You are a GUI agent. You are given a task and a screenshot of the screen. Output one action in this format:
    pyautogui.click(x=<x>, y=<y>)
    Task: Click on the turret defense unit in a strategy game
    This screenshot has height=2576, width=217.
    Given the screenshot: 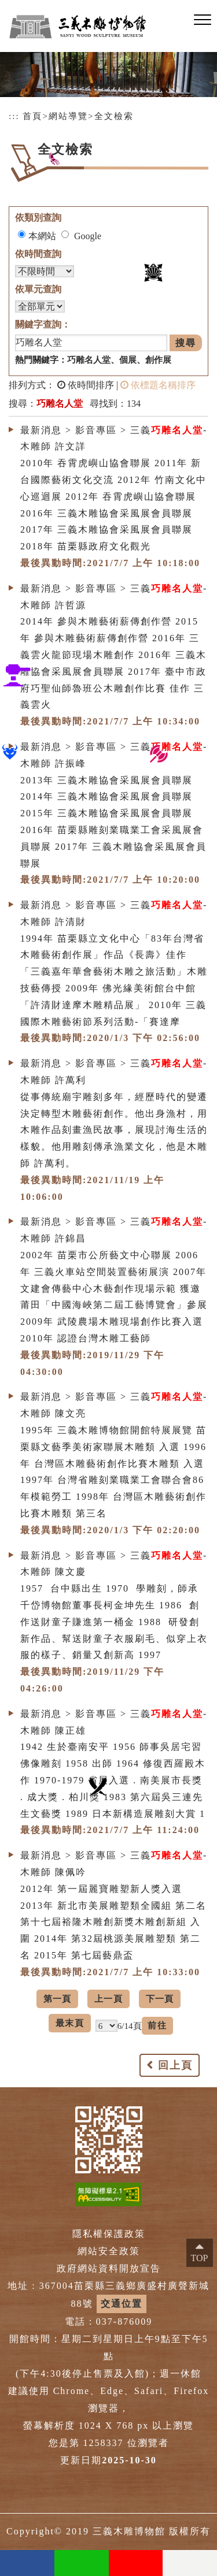 What is the action you would take?
    pyautogui.click(x=17, y=675)
    